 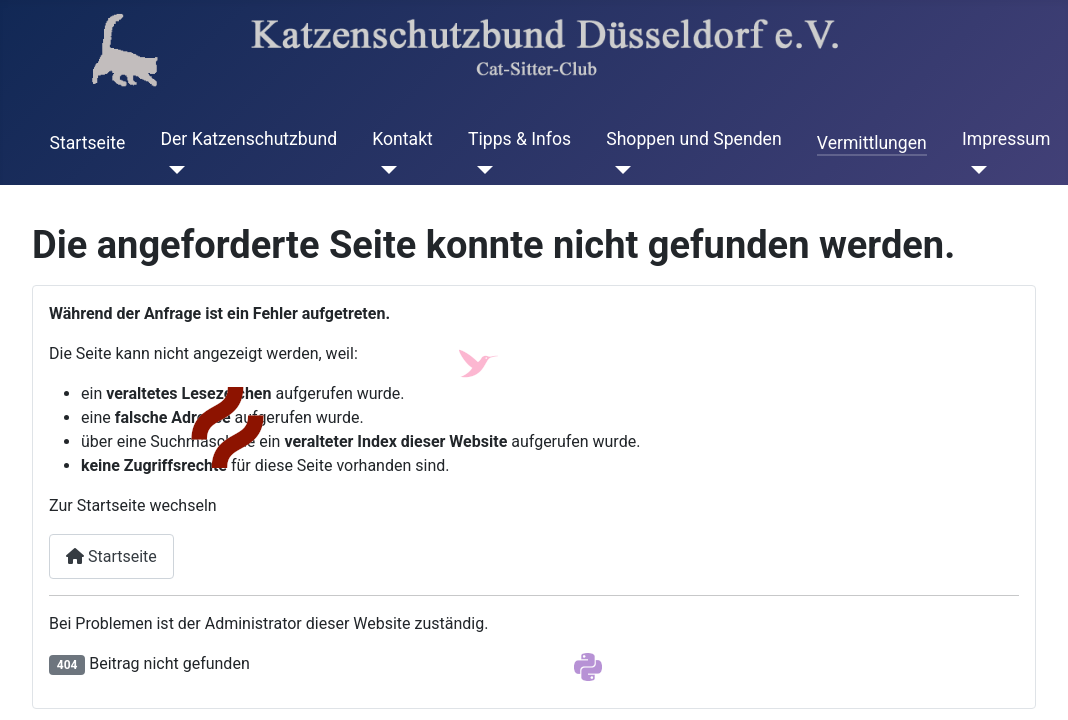 What do you see at coordinates (588, 667) in the screenshot?
I see `python programming language logo` at bounding box center [588, 667].